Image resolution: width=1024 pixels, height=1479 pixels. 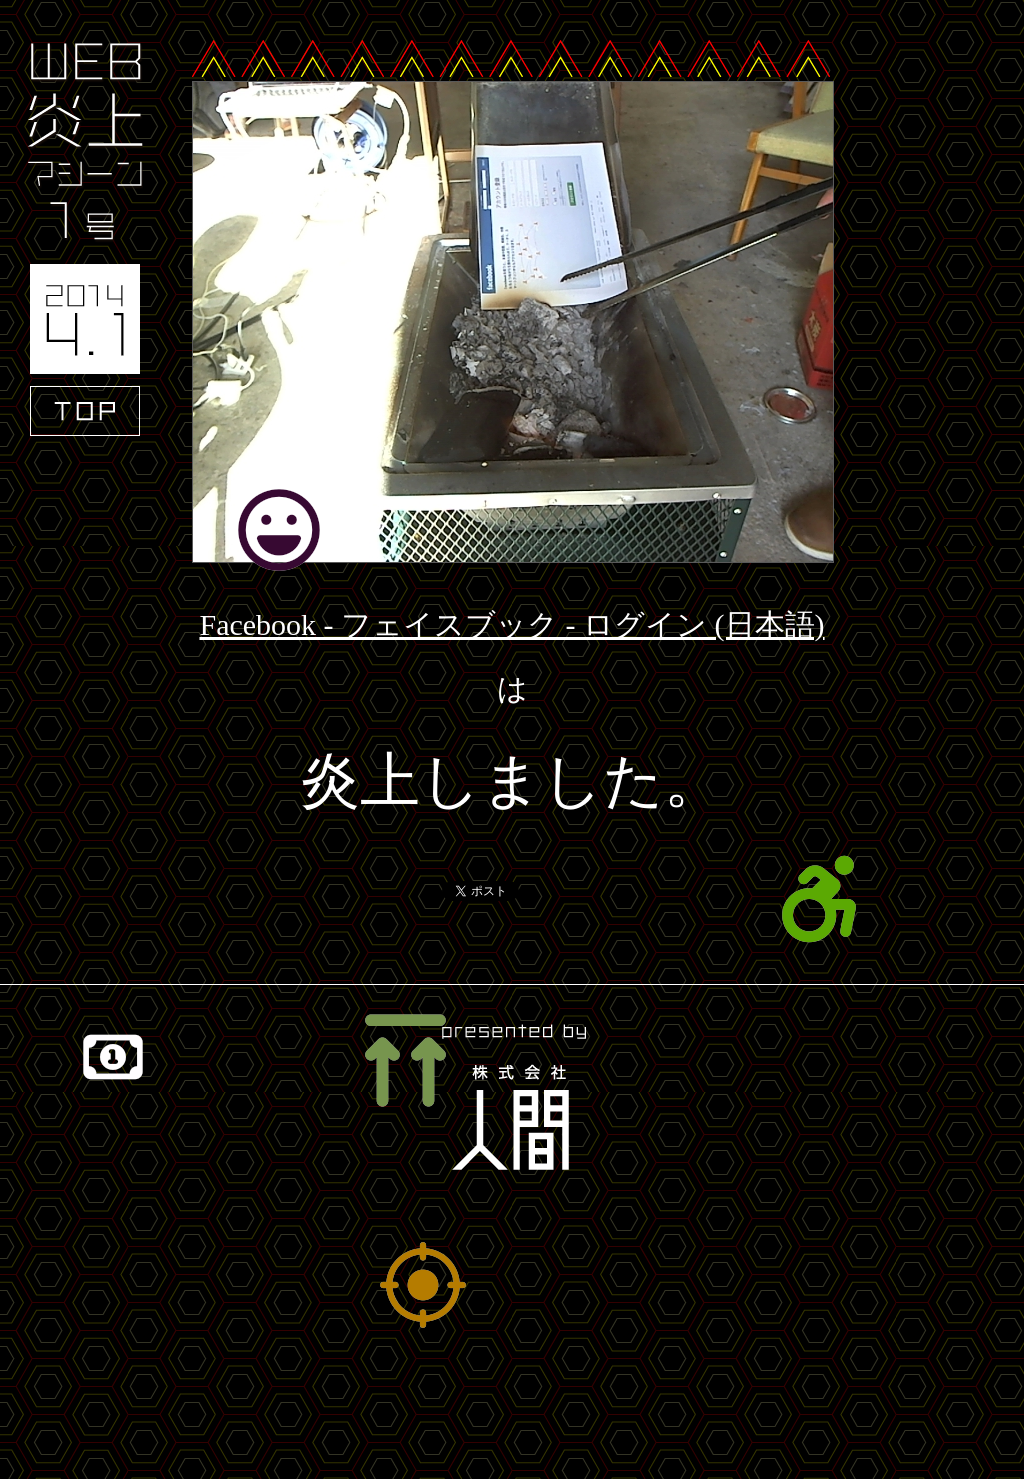 I want to click on upload multiple files, so click(x=405, y=1060).